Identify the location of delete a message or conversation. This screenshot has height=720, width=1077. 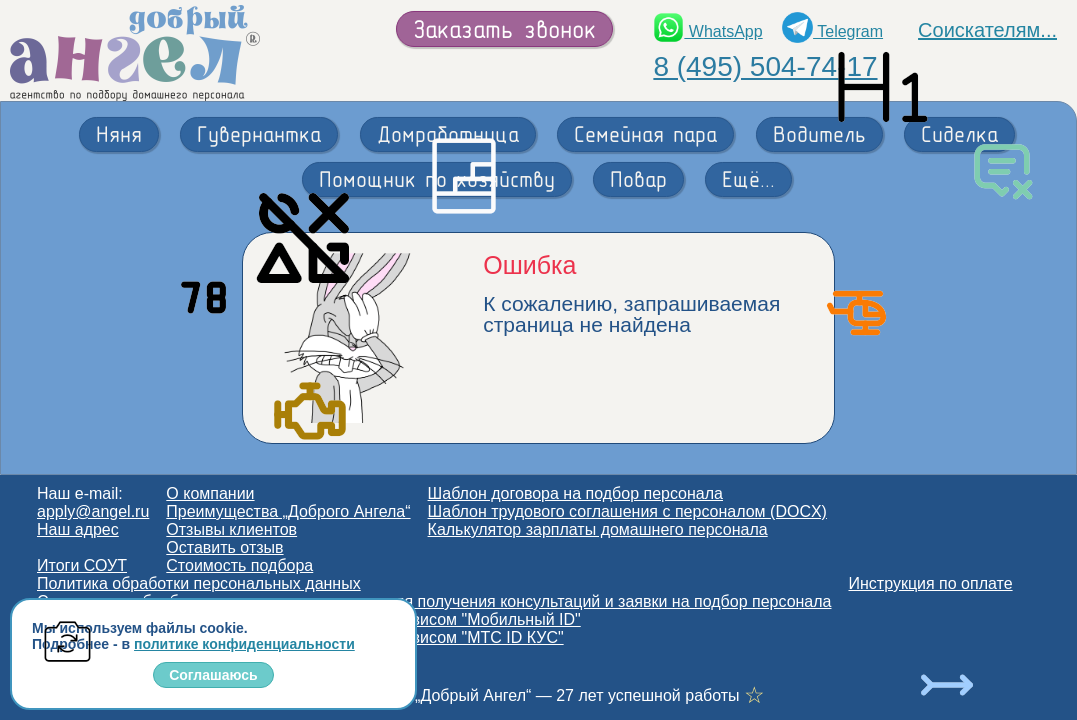
(1002, 169).